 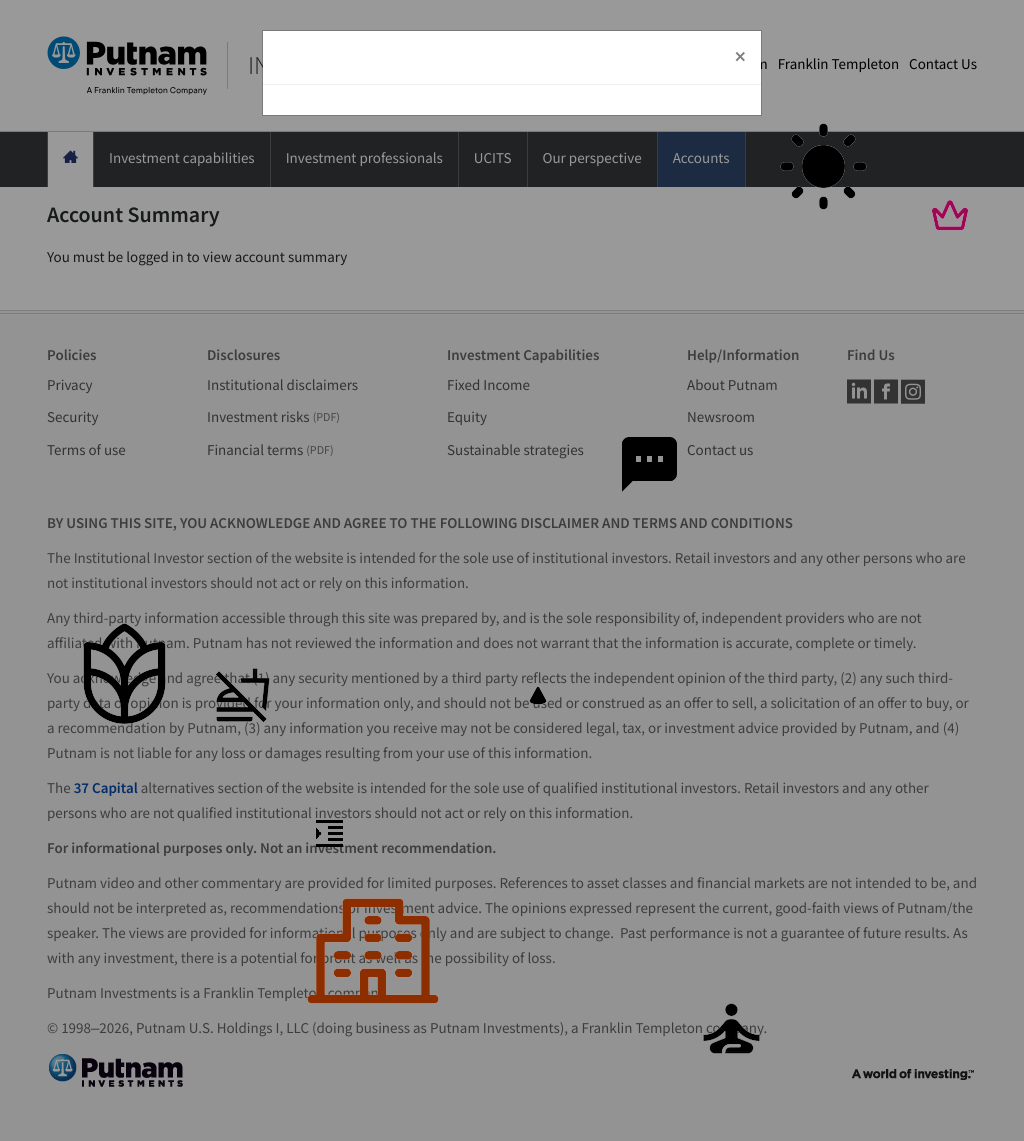 What do you see at coordinates (649, 464) in the screenshot?
I see `open text messaging app` at bounding box center [649, 464].